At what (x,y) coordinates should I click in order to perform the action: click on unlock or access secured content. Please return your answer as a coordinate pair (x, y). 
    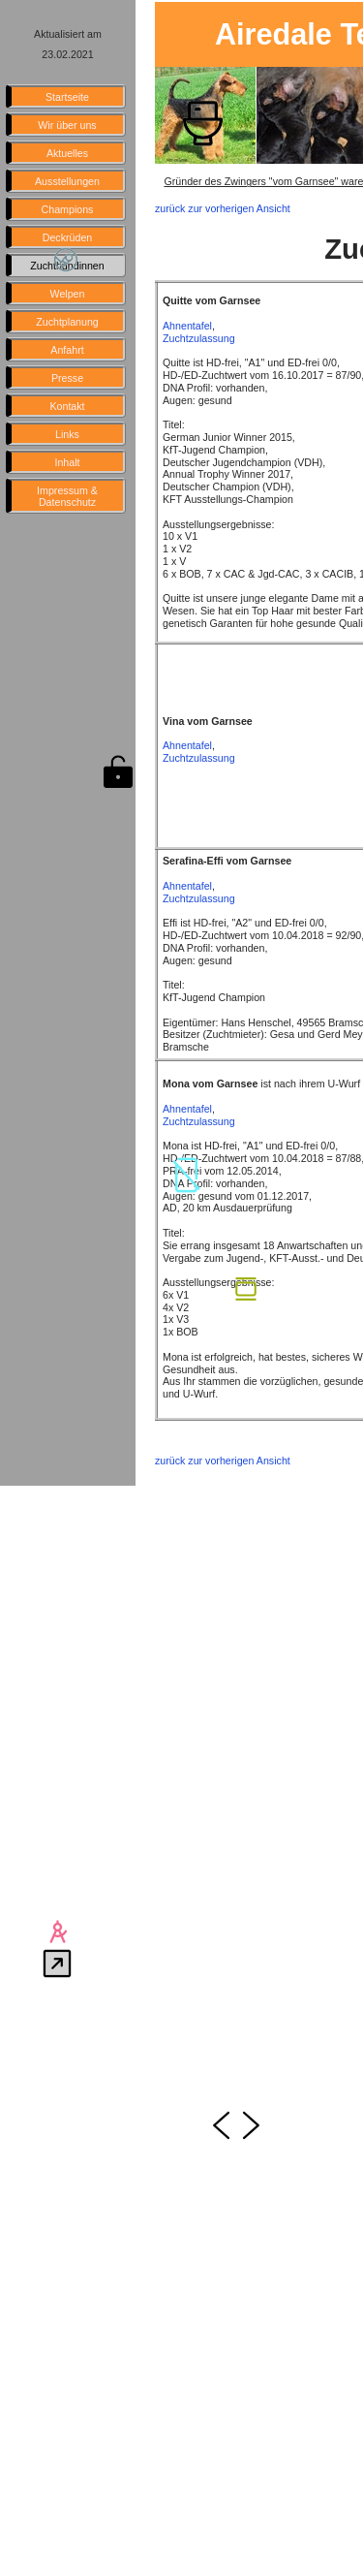
    Looking at the image, I should click on (118, 773).